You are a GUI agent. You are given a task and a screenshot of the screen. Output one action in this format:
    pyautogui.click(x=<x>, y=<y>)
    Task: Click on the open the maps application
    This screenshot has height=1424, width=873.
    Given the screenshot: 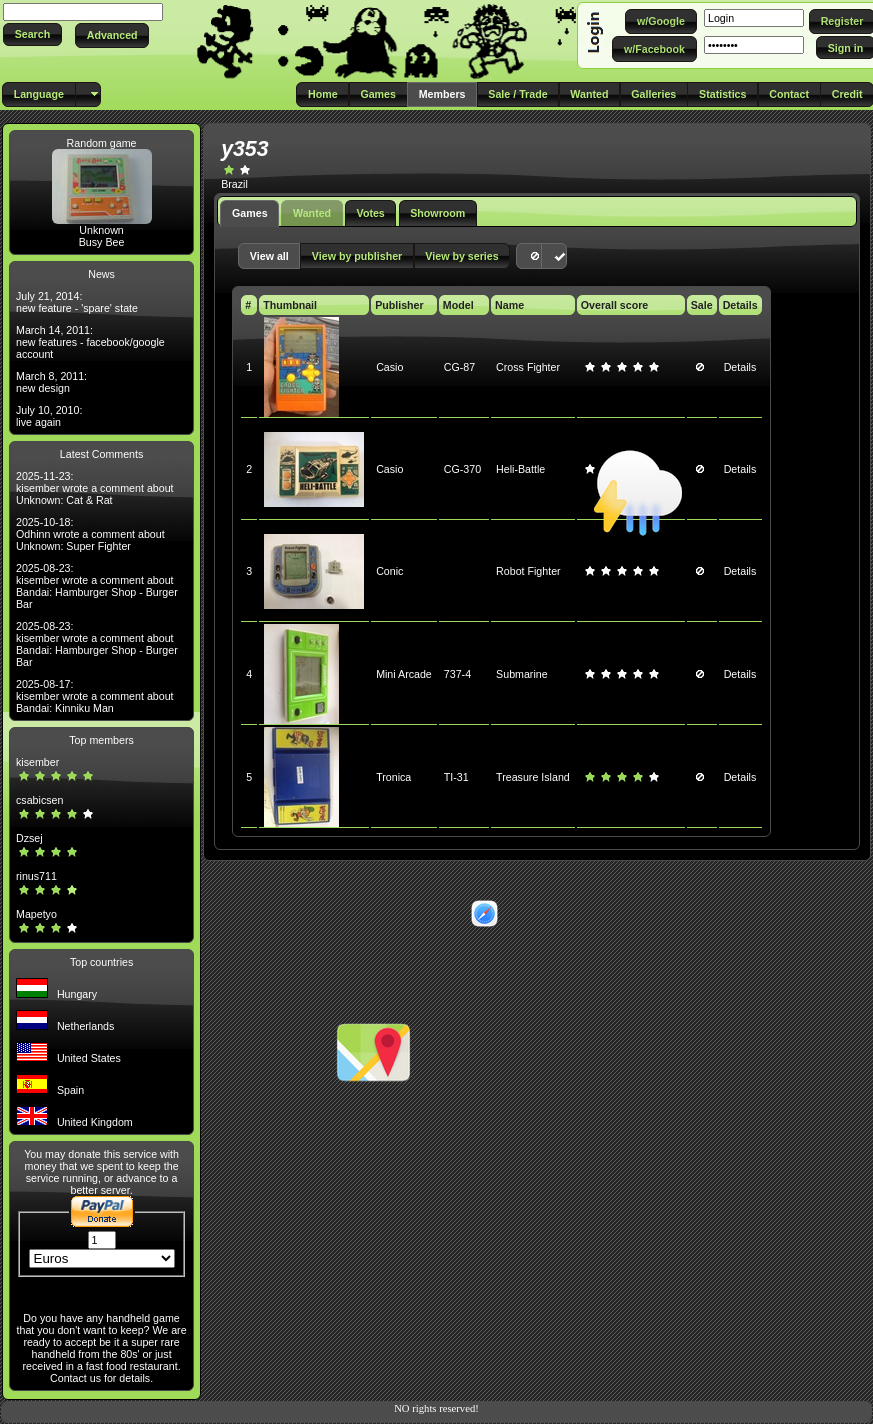 What is the action you would take?
    pyautogui.click(x=373, y=1052)
    